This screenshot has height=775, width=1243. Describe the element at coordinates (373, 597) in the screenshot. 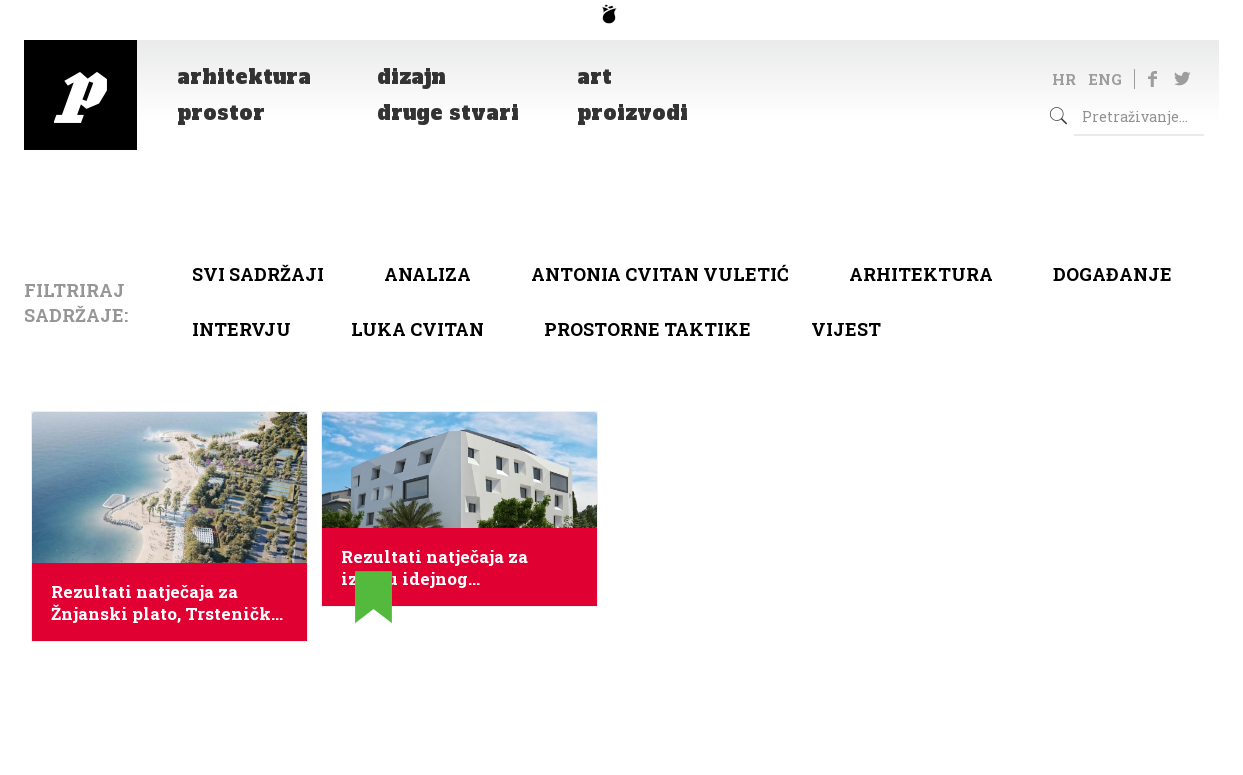

I see `save this item for later` at that location.